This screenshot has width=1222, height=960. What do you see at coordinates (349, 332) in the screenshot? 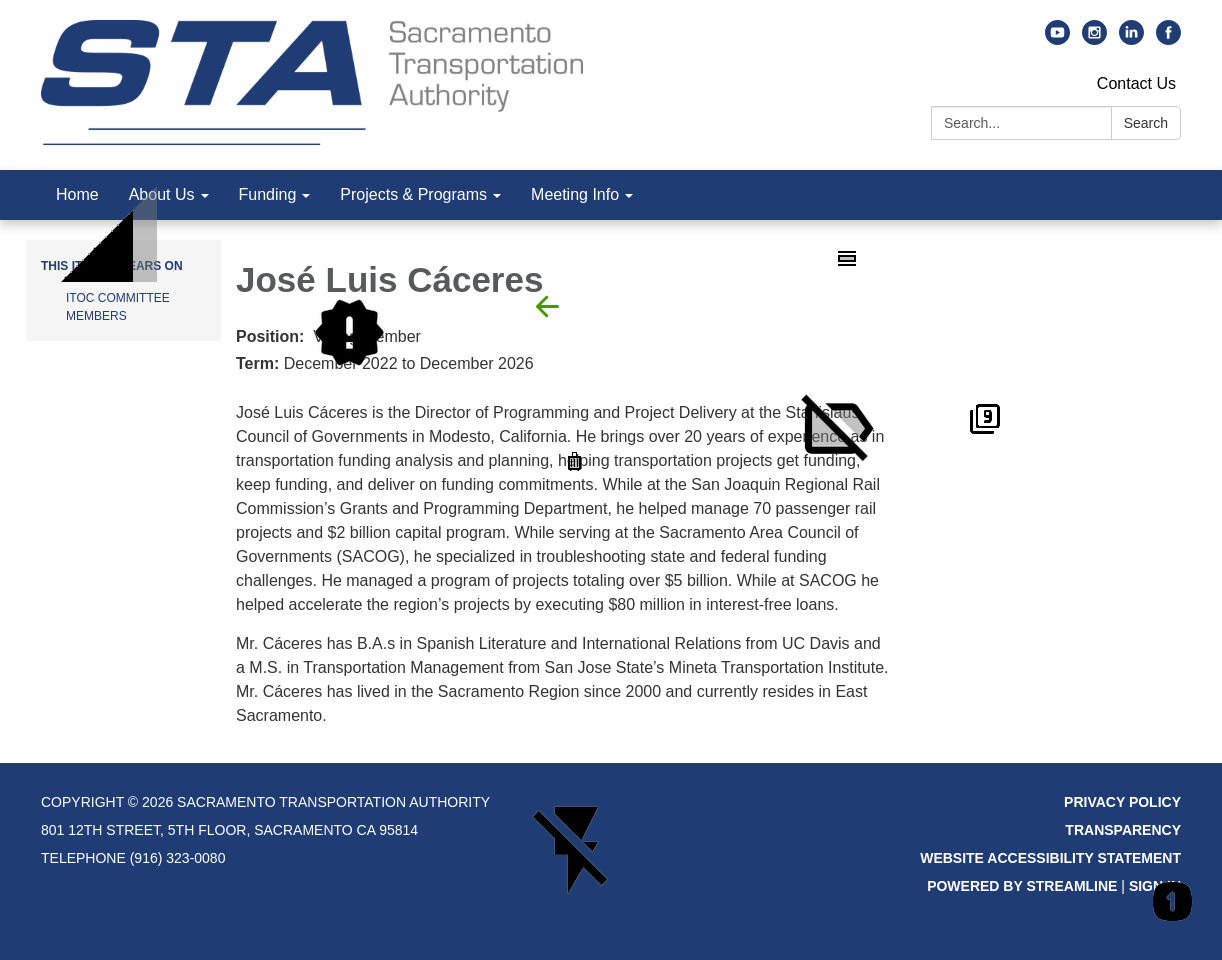
I see `indicates new or recently added content` at bounding box center [349, 332].